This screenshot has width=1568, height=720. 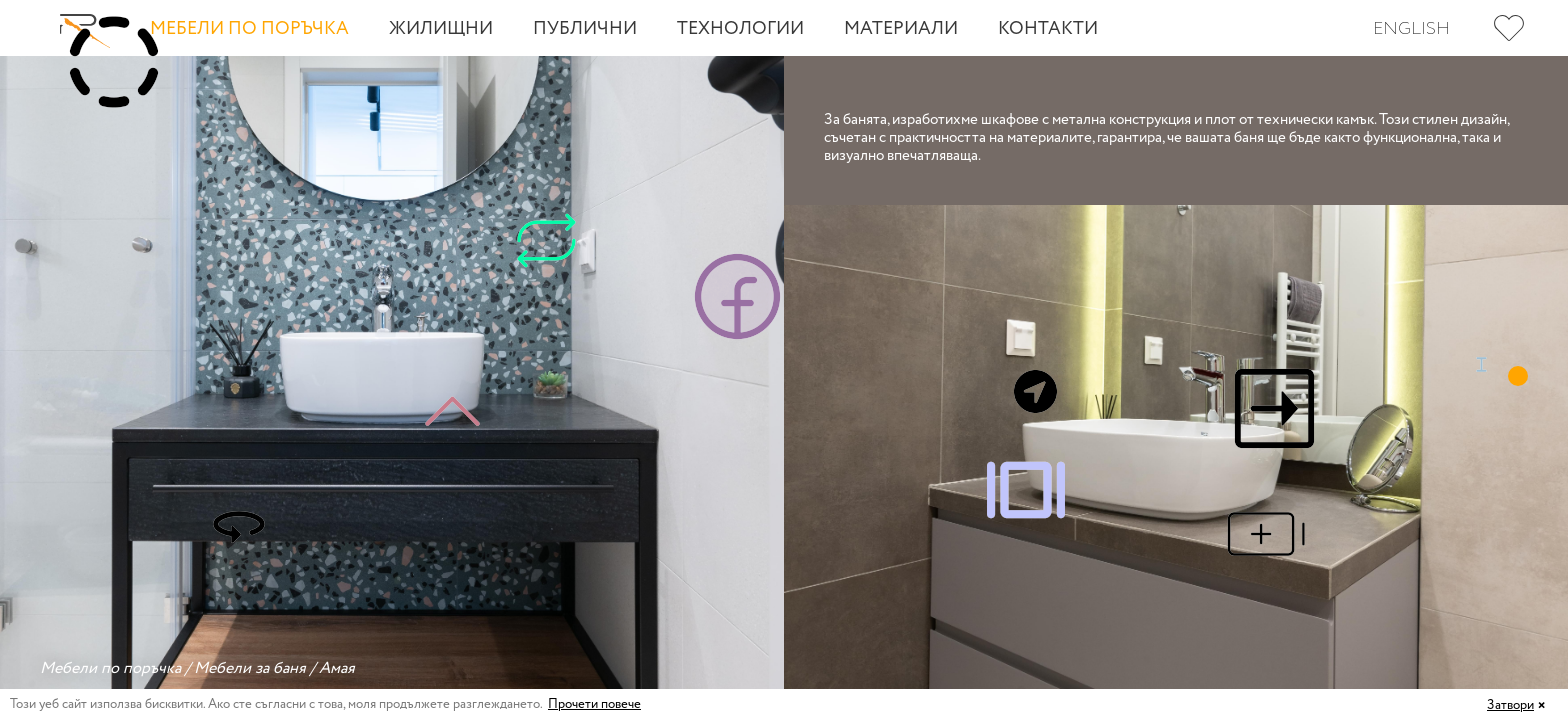 What do you see at coordinates (1035, 391) in the screenshot?
I see `tap to navigate to current location` at bounding box center [1035, 391].